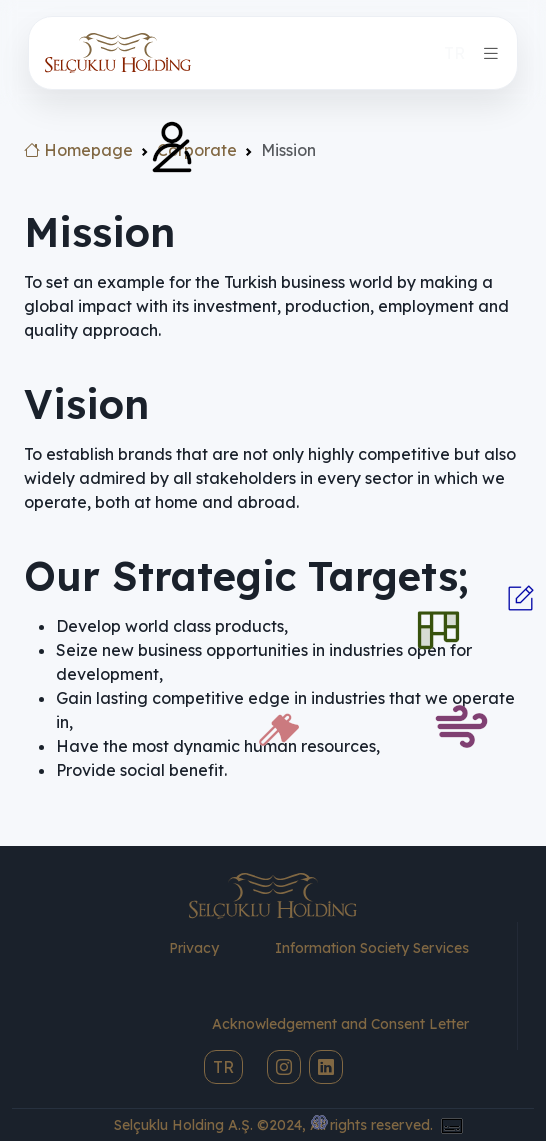 The height and width of the screenshot is (1141, 546). Describe the element at coordinates (520, 598) in the screenshot. I see `create a new note` at that location.